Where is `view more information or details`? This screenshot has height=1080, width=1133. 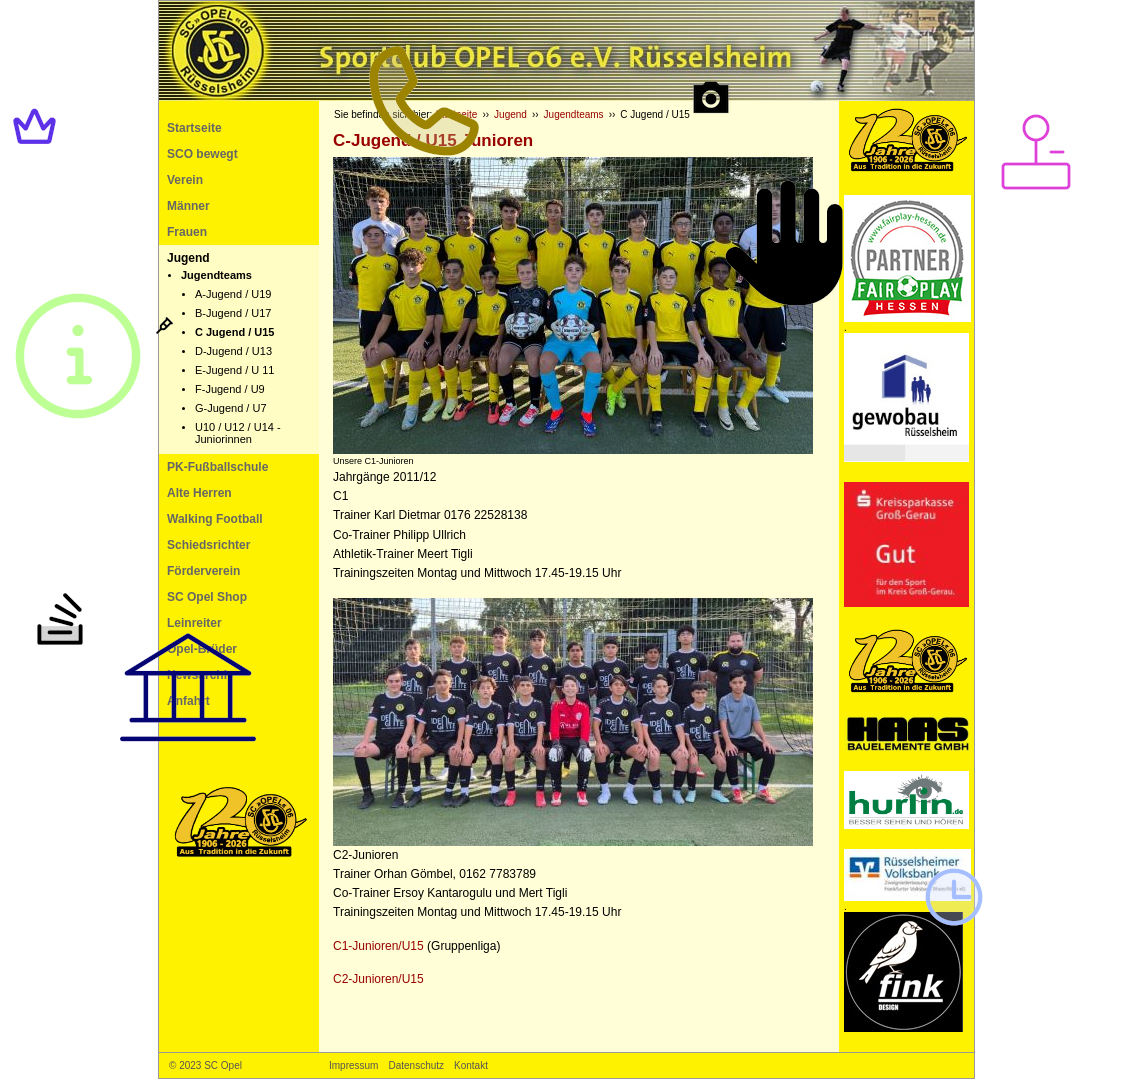 view more information or details is located at coordinates (78, 356).